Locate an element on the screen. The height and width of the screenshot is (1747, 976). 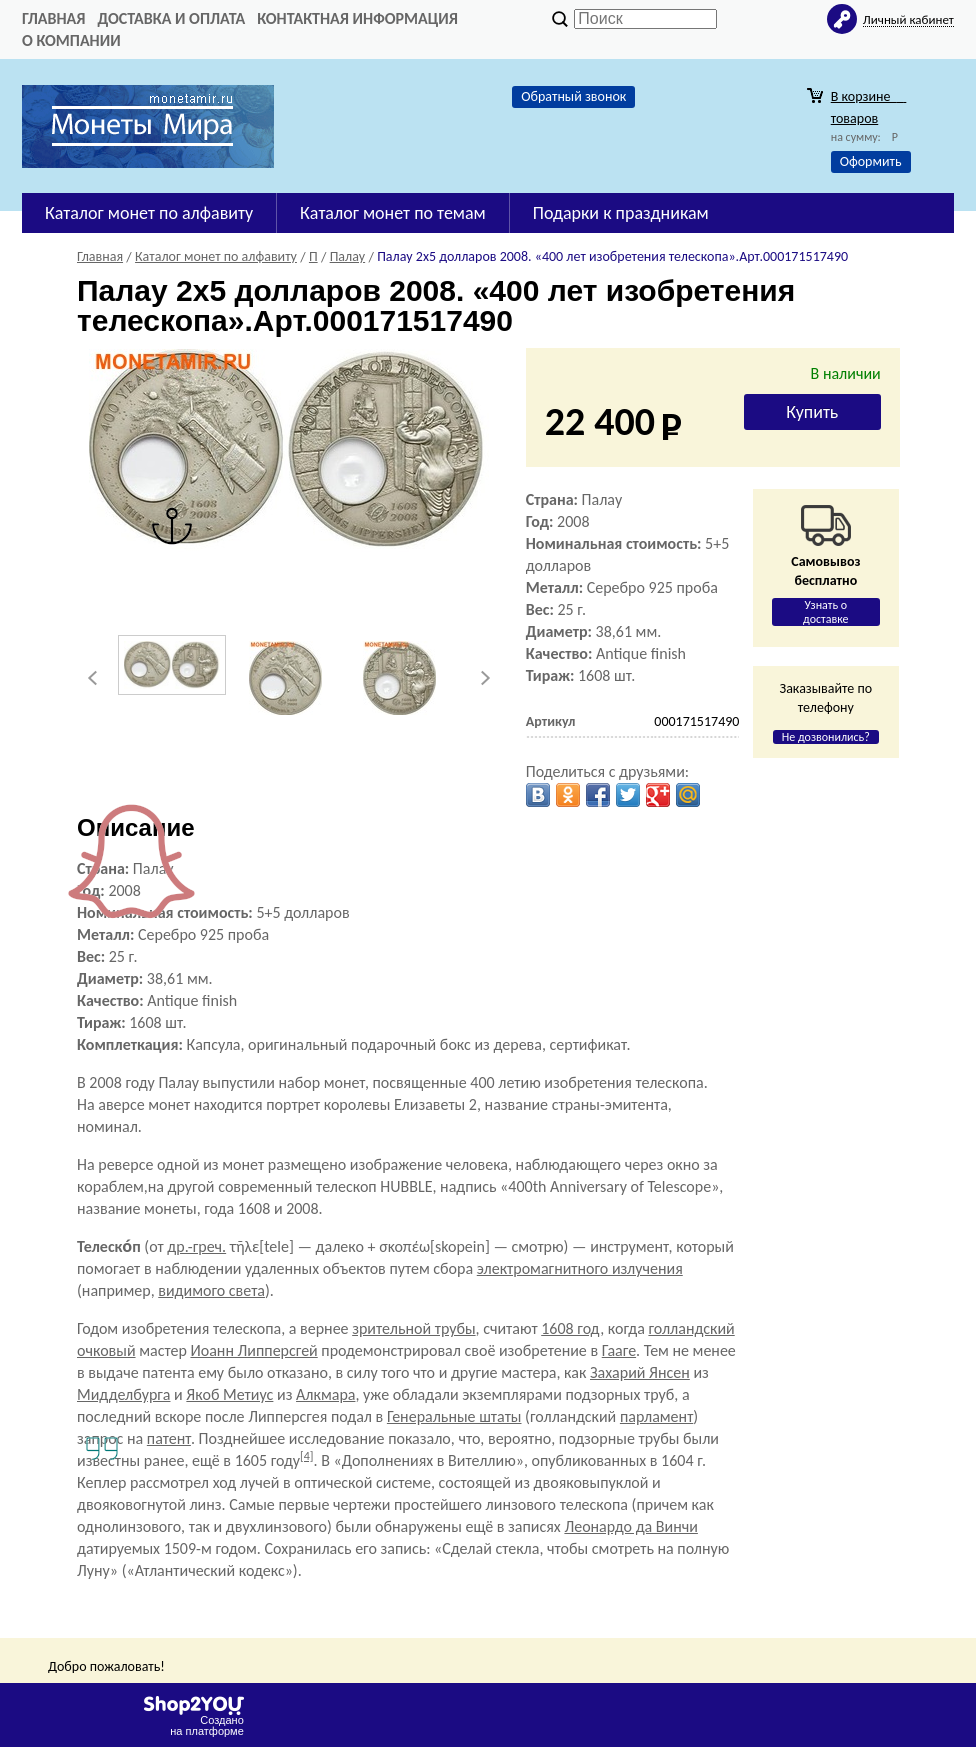
open snapchat app is located at coordinates (131, 863).